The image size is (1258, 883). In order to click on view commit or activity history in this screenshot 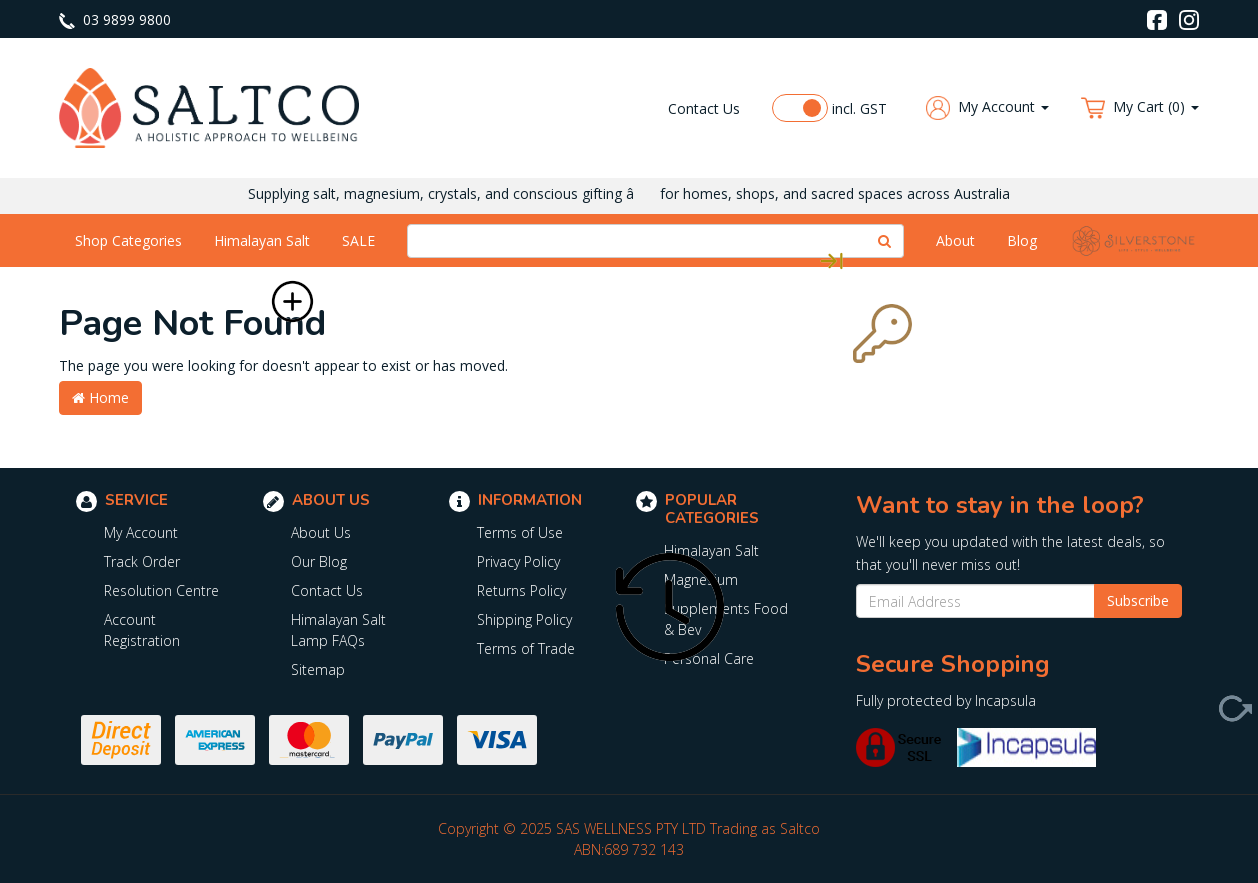, I will do `click(670, 607)`.